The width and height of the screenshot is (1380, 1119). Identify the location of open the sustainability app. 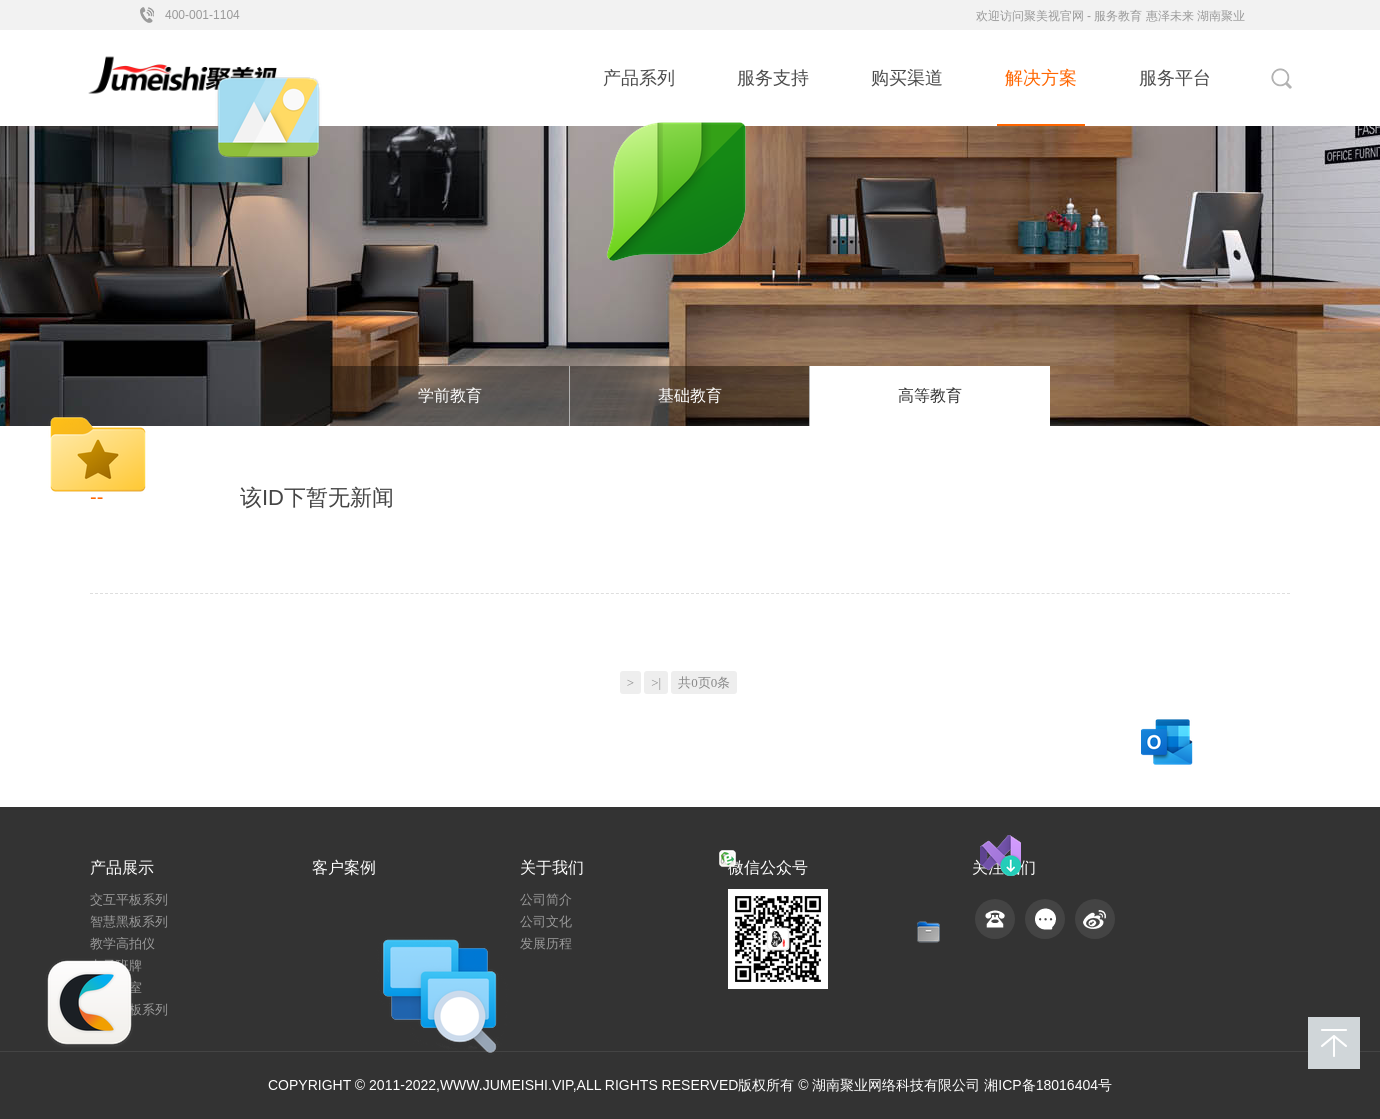
(679, 188).